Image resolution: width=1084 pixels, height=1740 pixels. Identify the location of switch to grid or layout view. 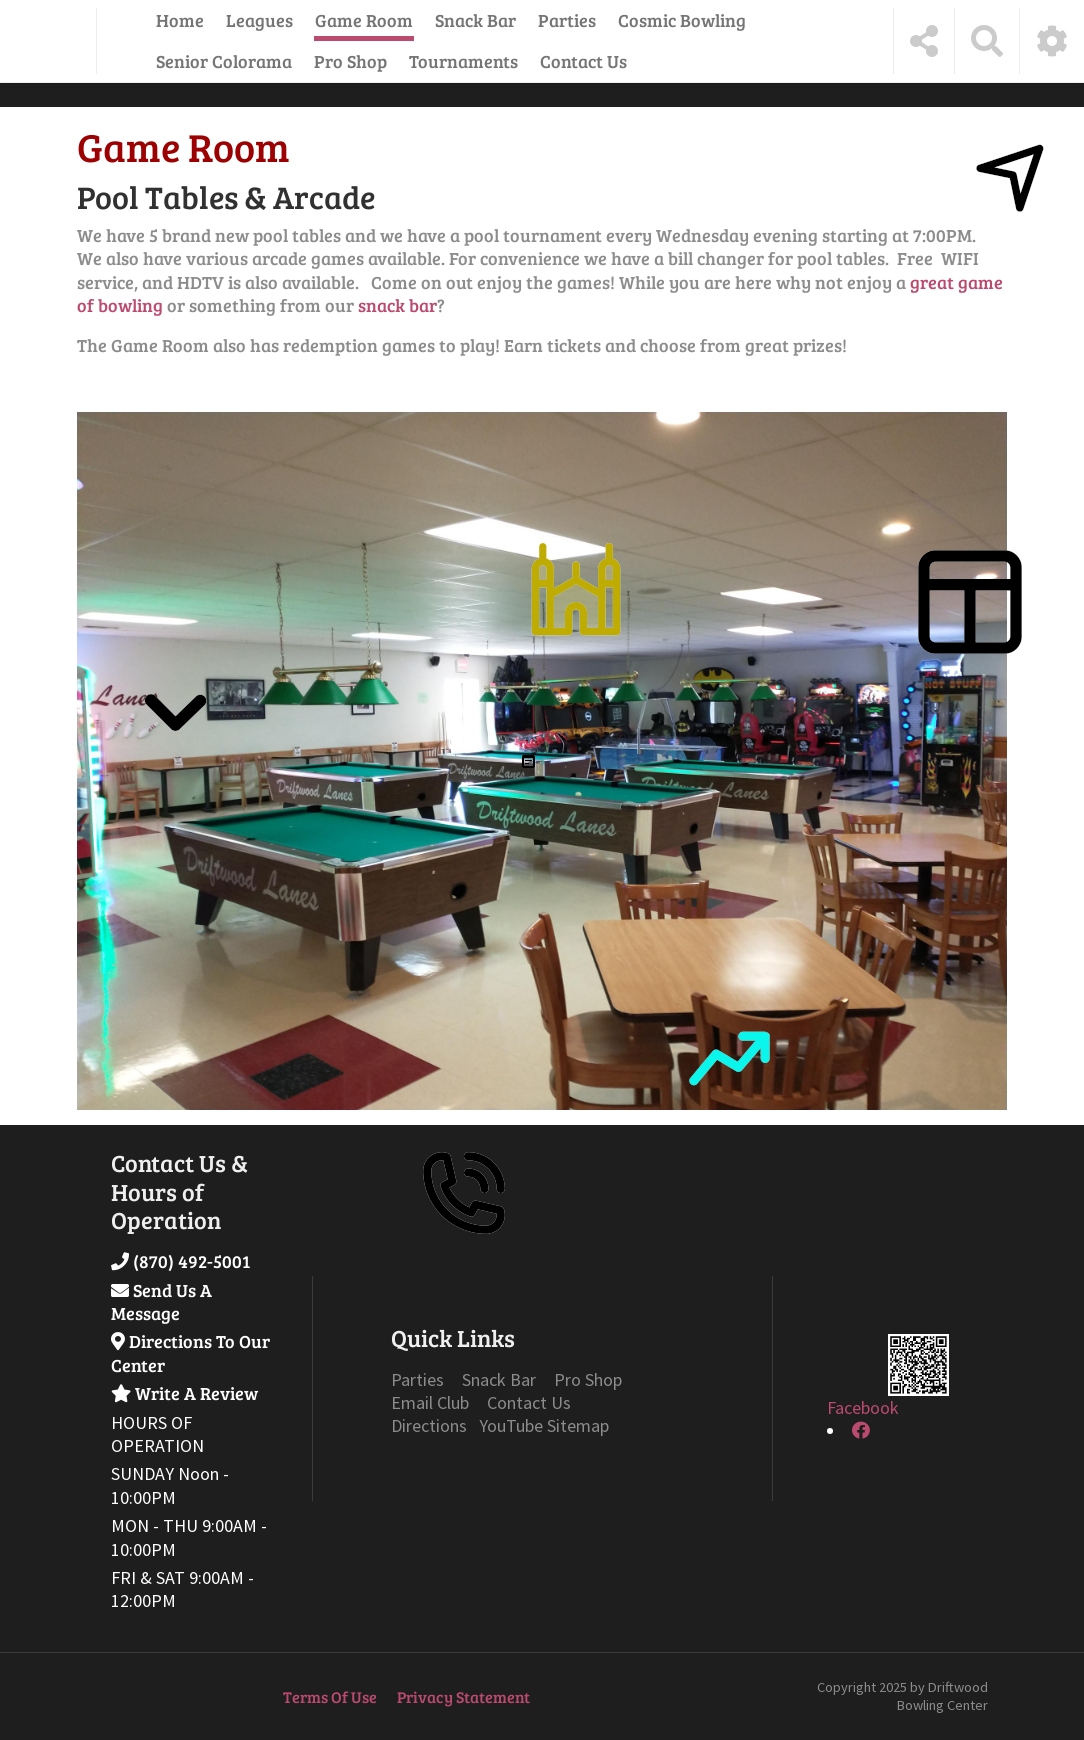
(970, 602).